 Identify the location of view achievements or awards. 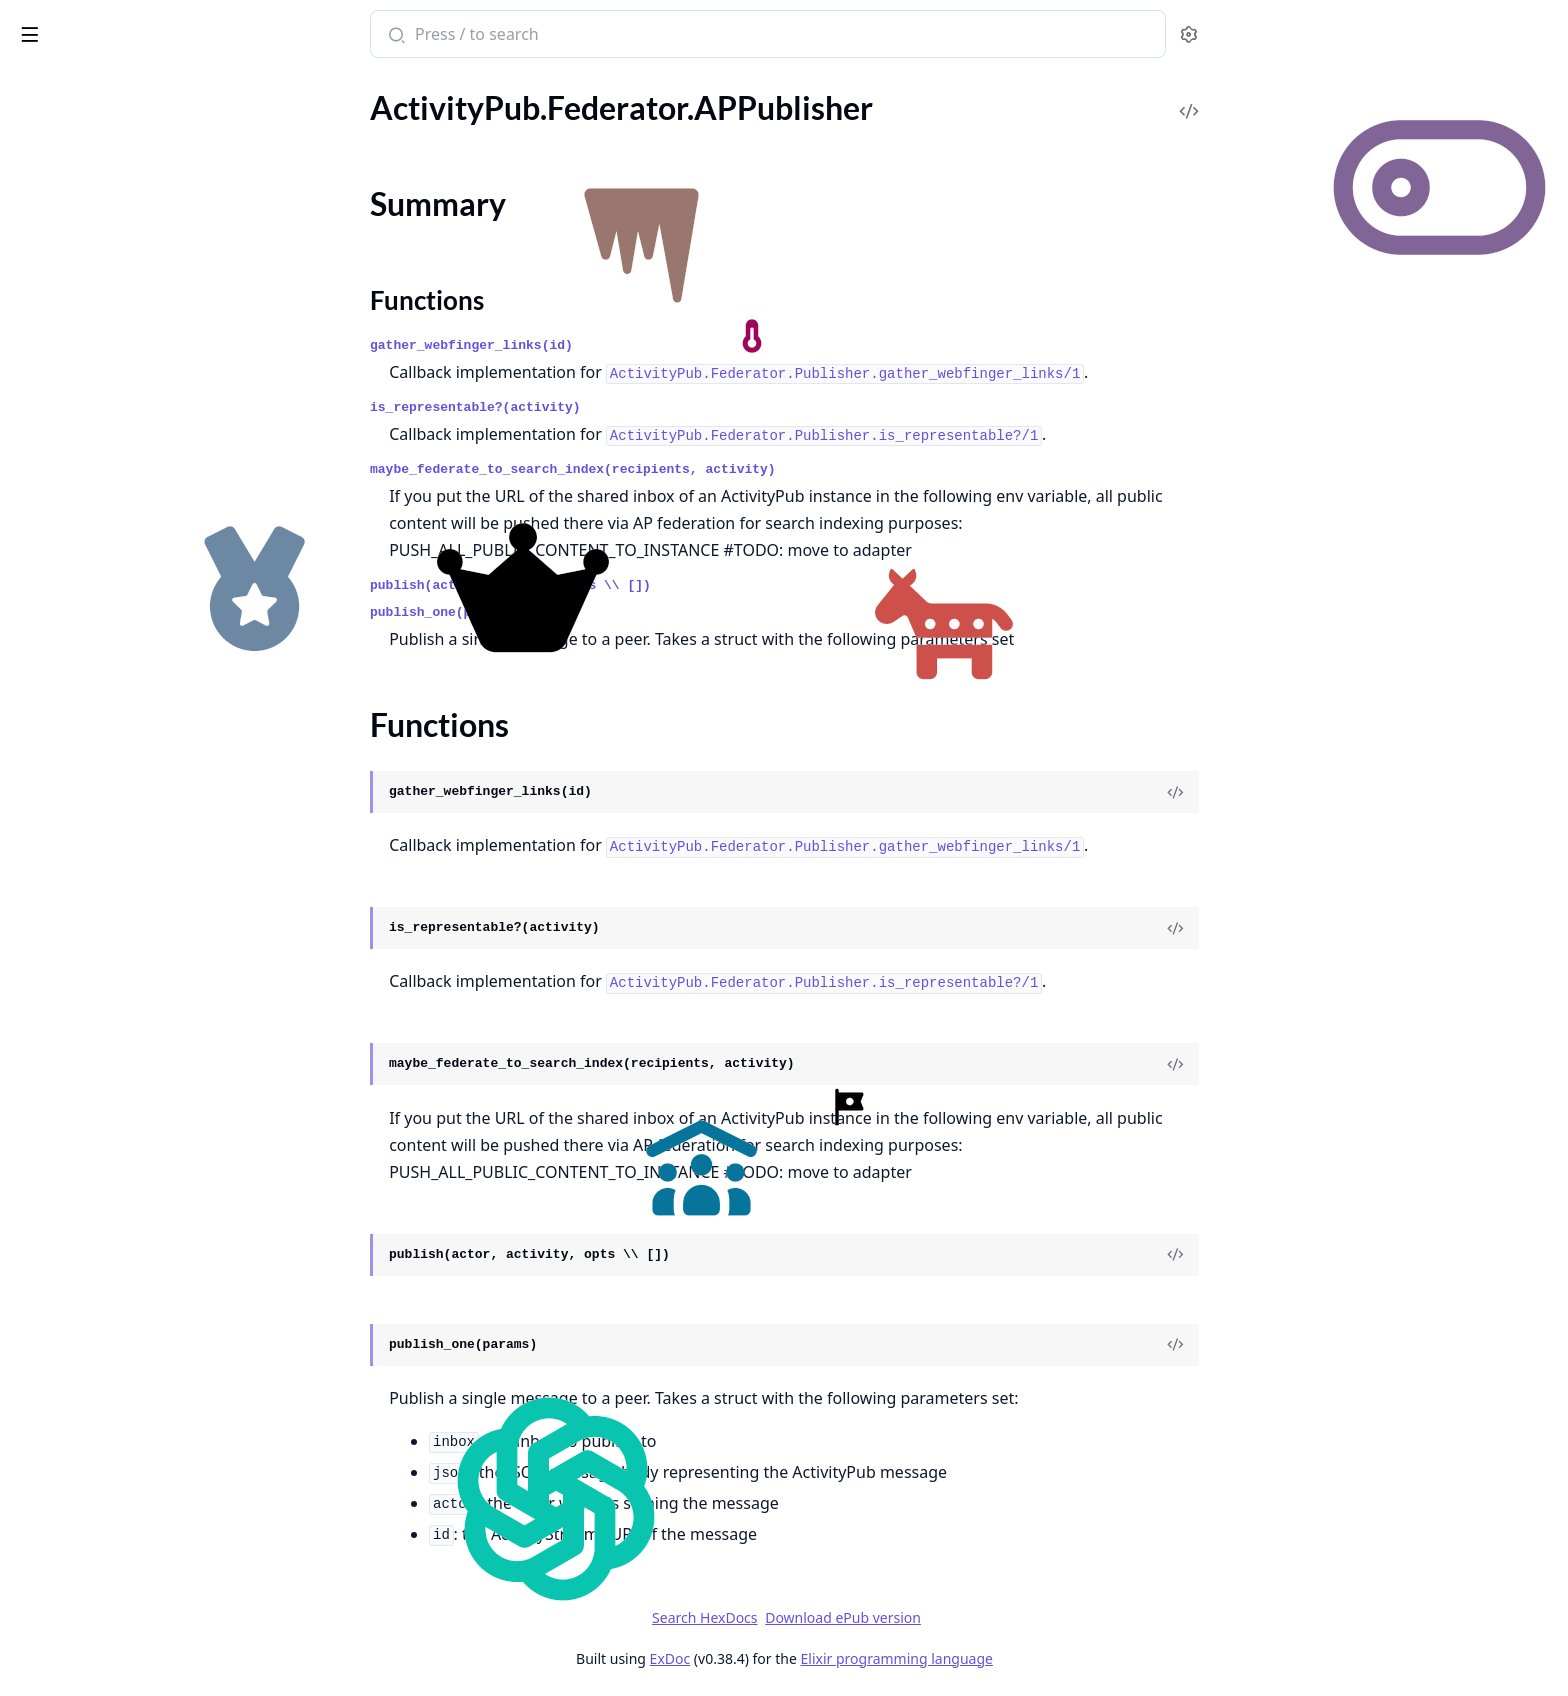
(254, 591).